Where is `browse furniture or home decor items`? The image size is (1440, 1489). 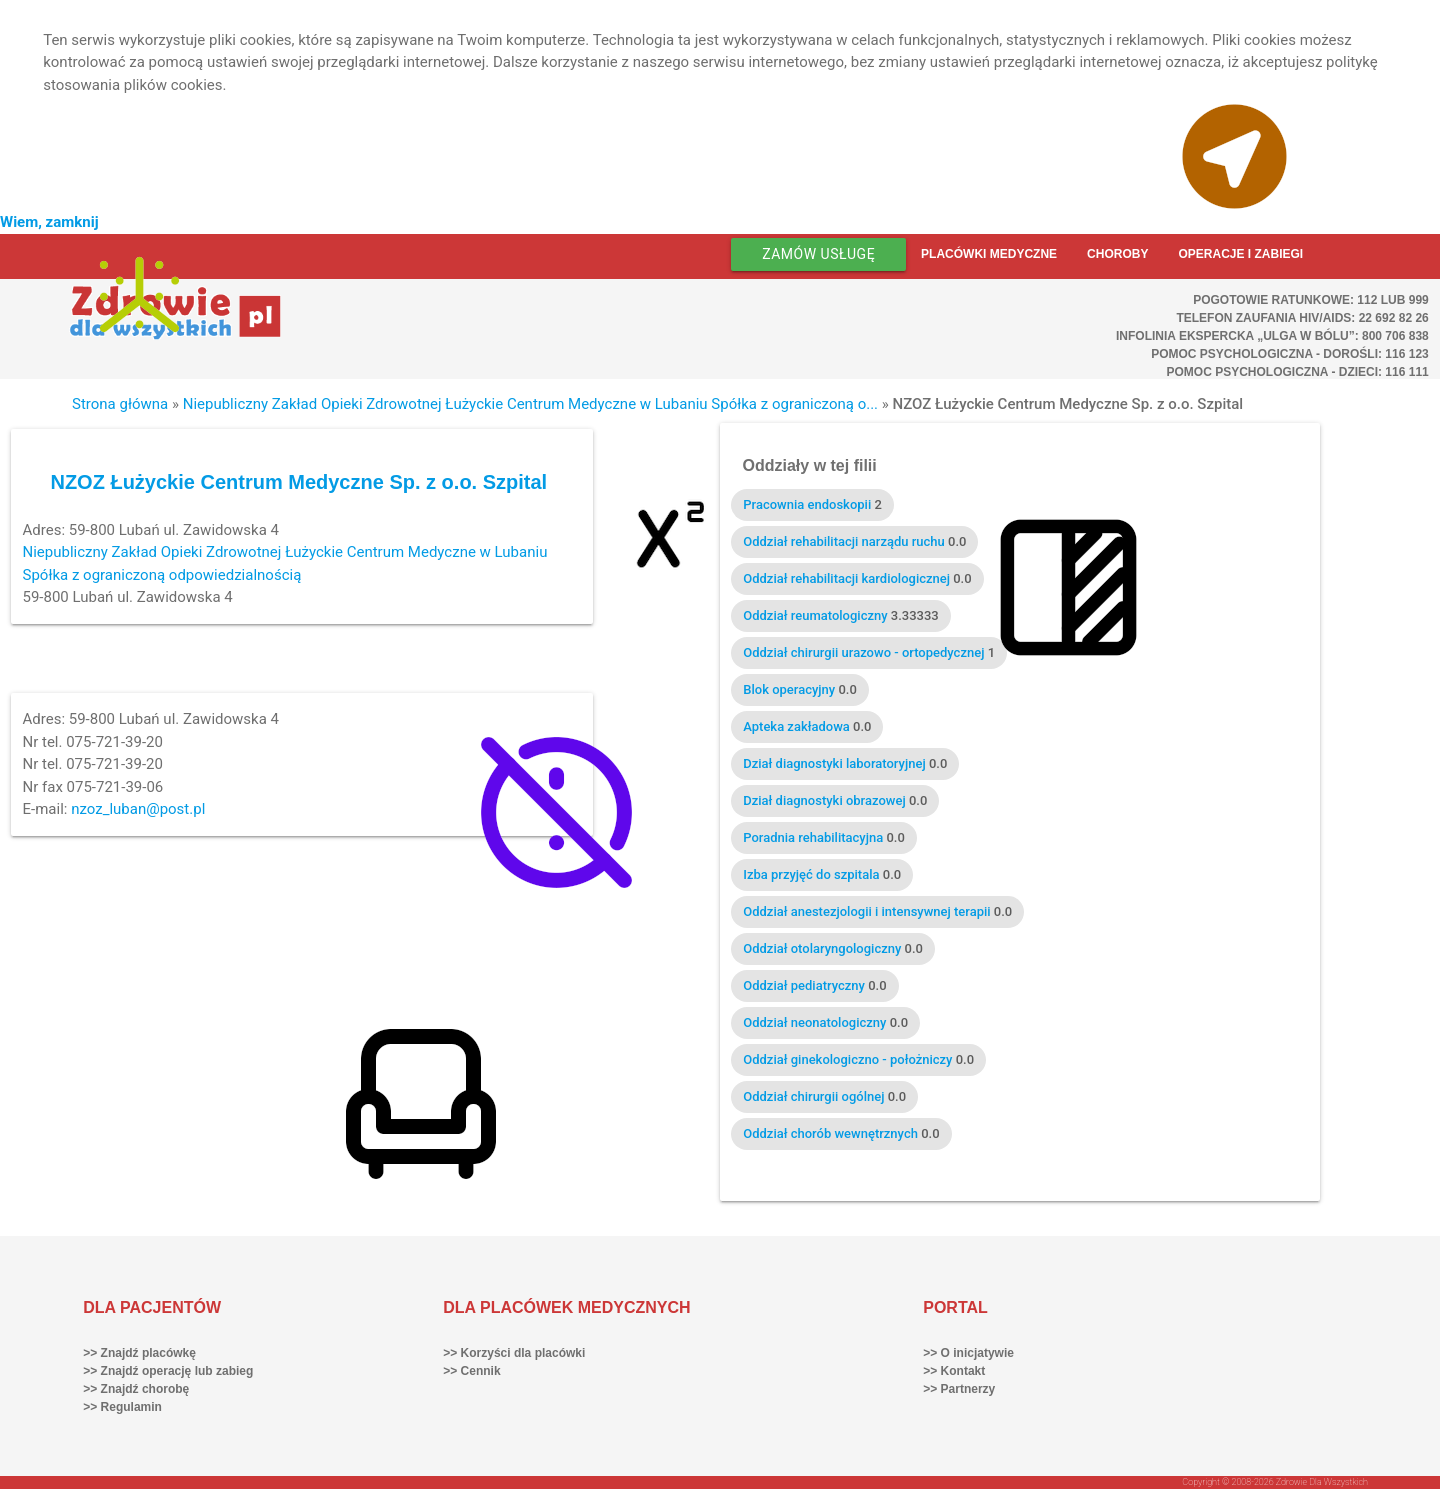 browse furniture or home decor items is located at coordinates (421, 1104).